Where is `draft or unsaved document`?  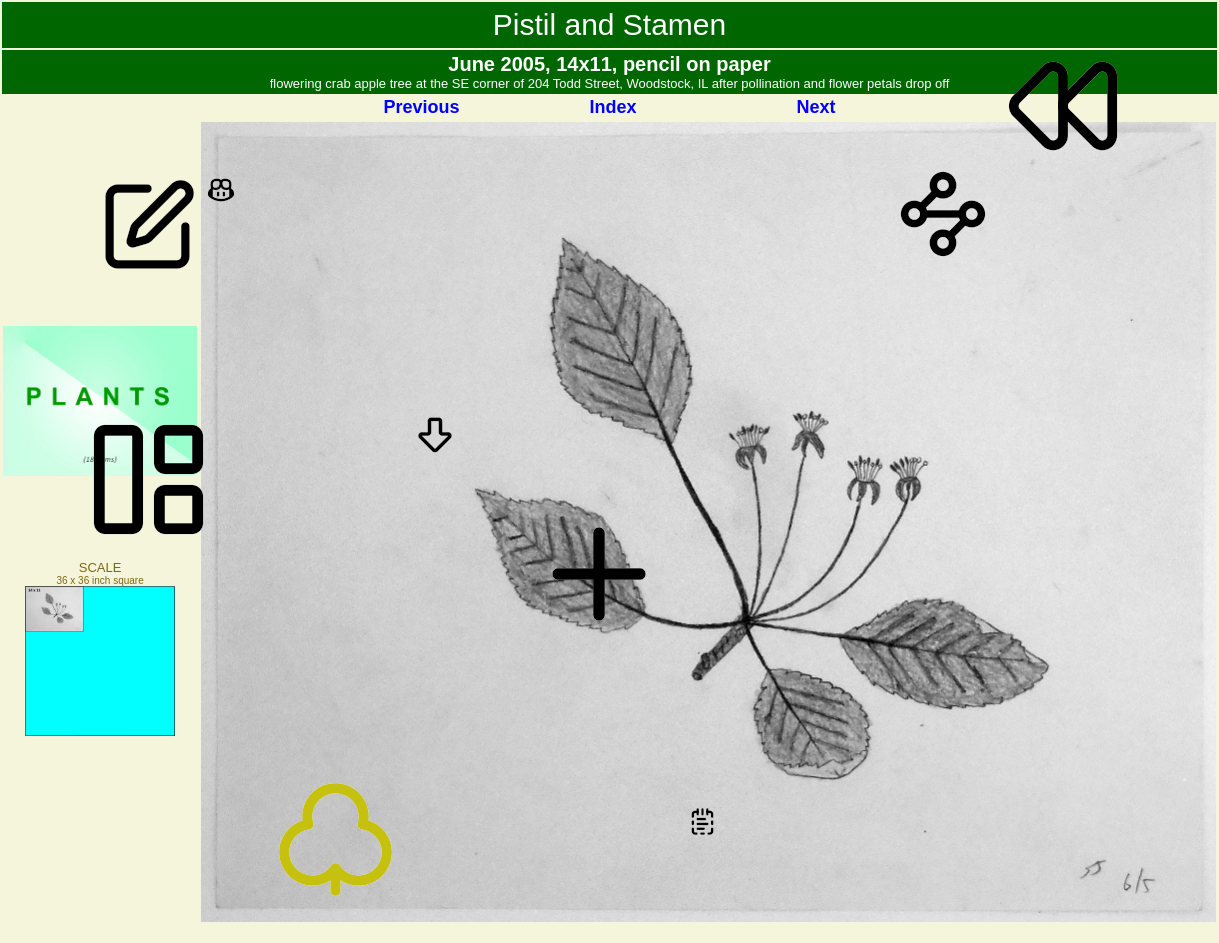
draft or unsaved document is located at coordinates (702, 821).